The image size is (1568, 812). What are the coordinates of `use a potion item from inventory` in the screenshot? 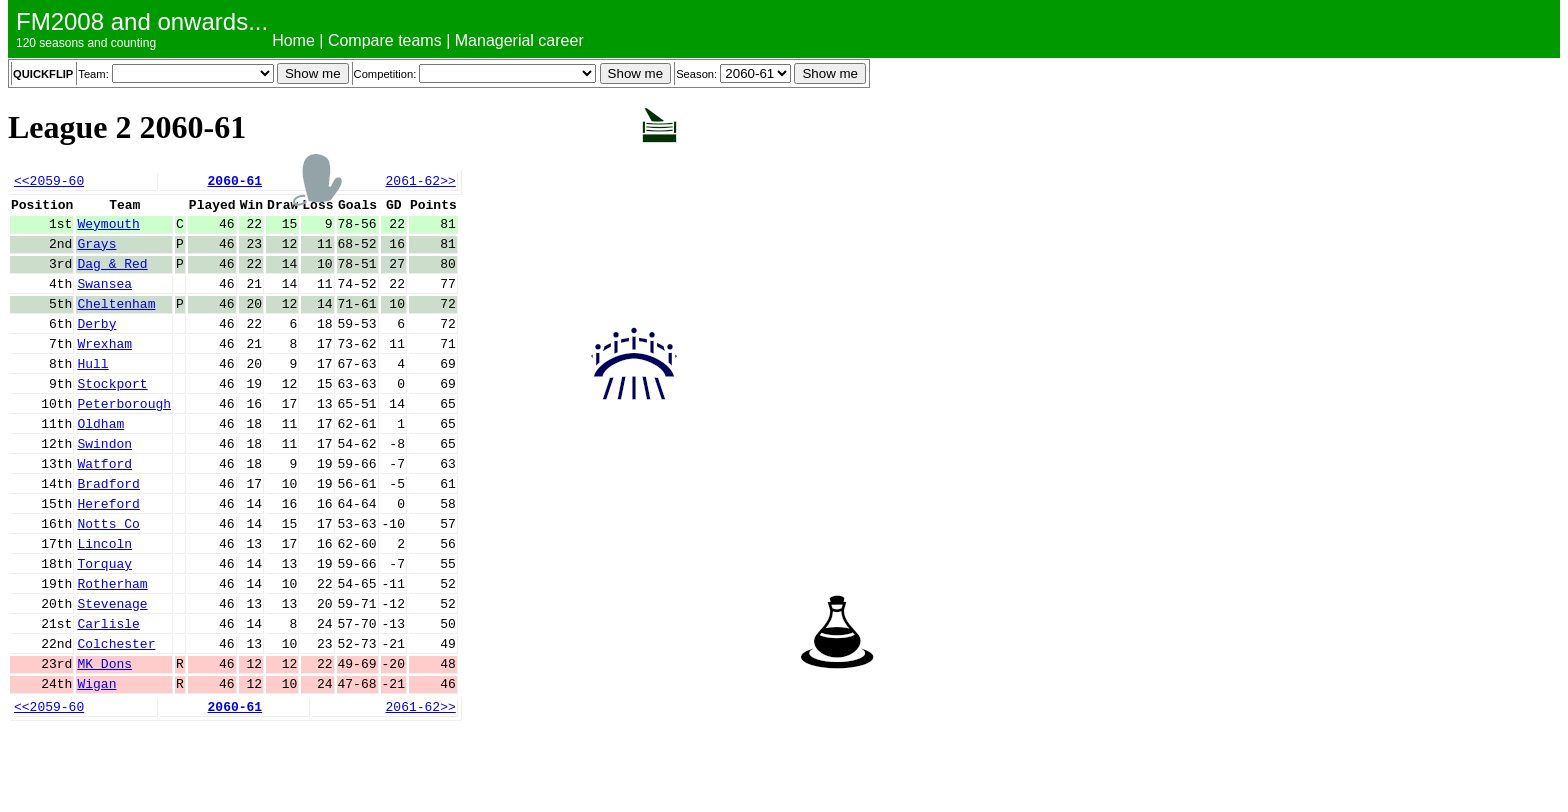 It's located at (837, 632).